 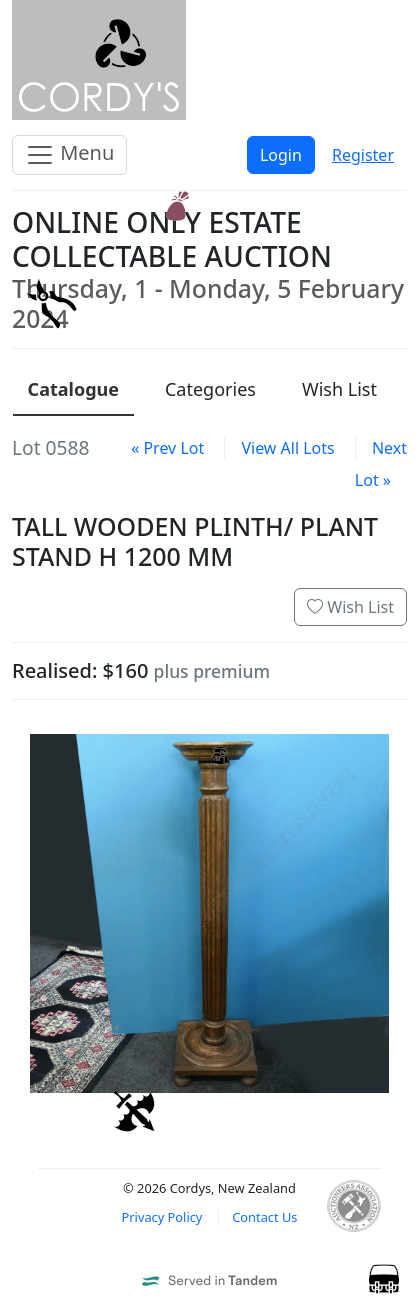 What do you see at coordinates (134, 1111) in the screenshot?
I see `equip a bat-themed blade weapon` at bounding box center [134, 1111].